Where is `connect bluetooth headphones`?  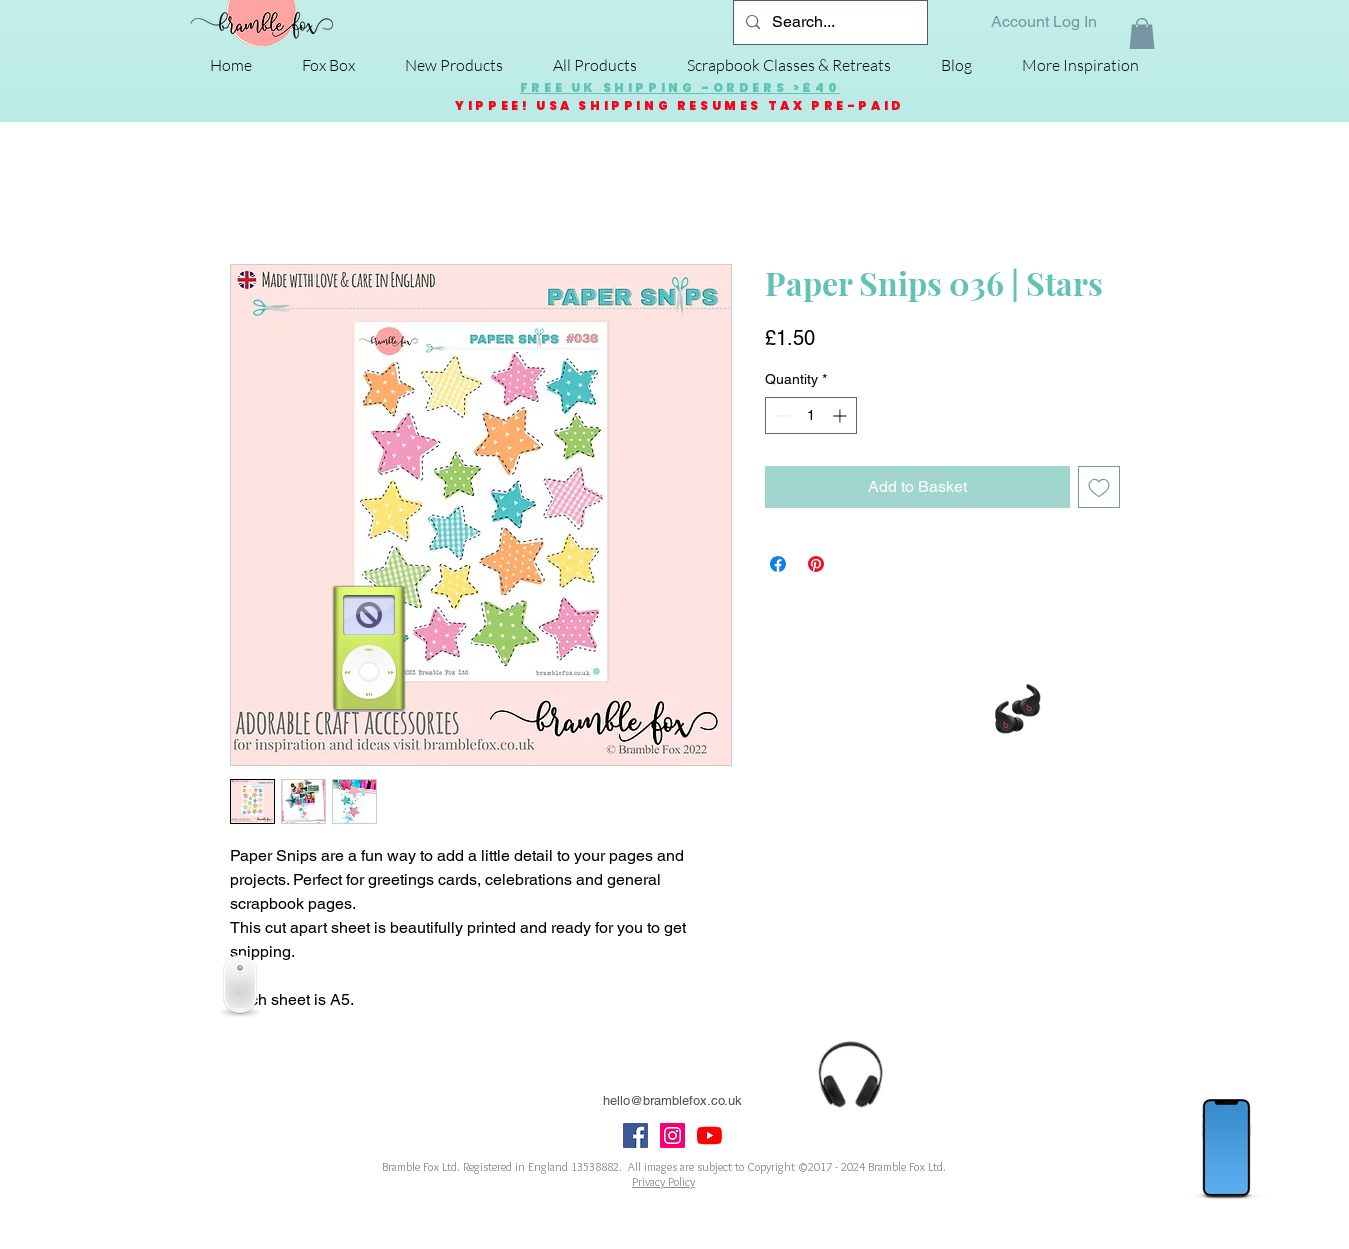
connect bluetooth headphones is located at coordinates (850, 1075).